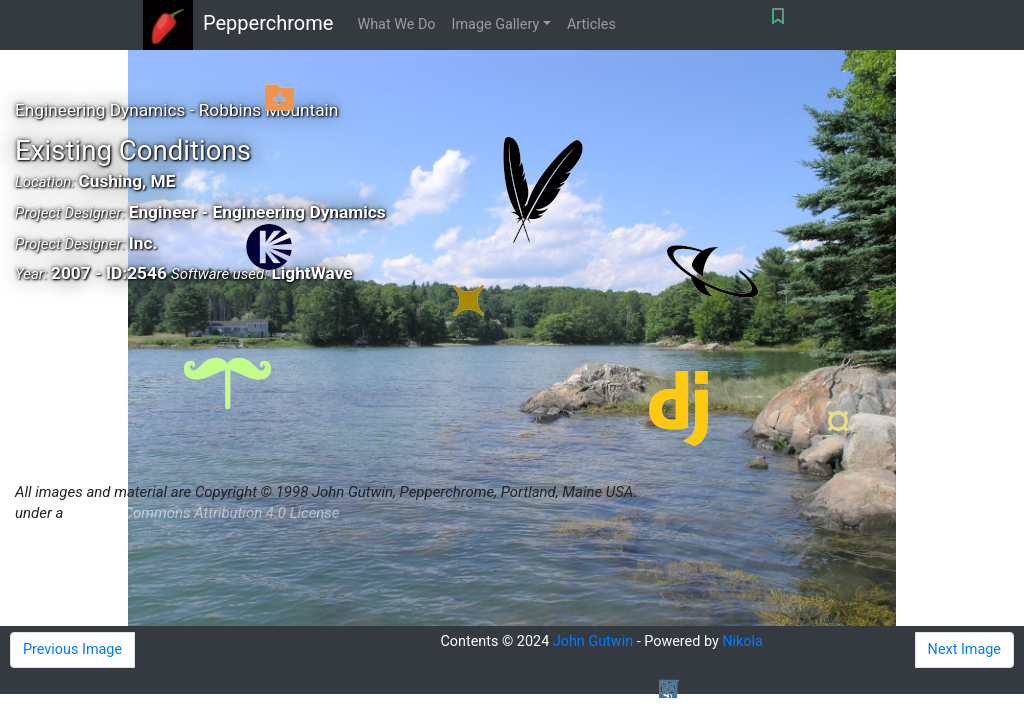 This screenshot has width=1024, height=720. What do you see at coordinates (712, 271) in the screenshot?
I see `saturn brand logo` at bounding box center [712, 271].